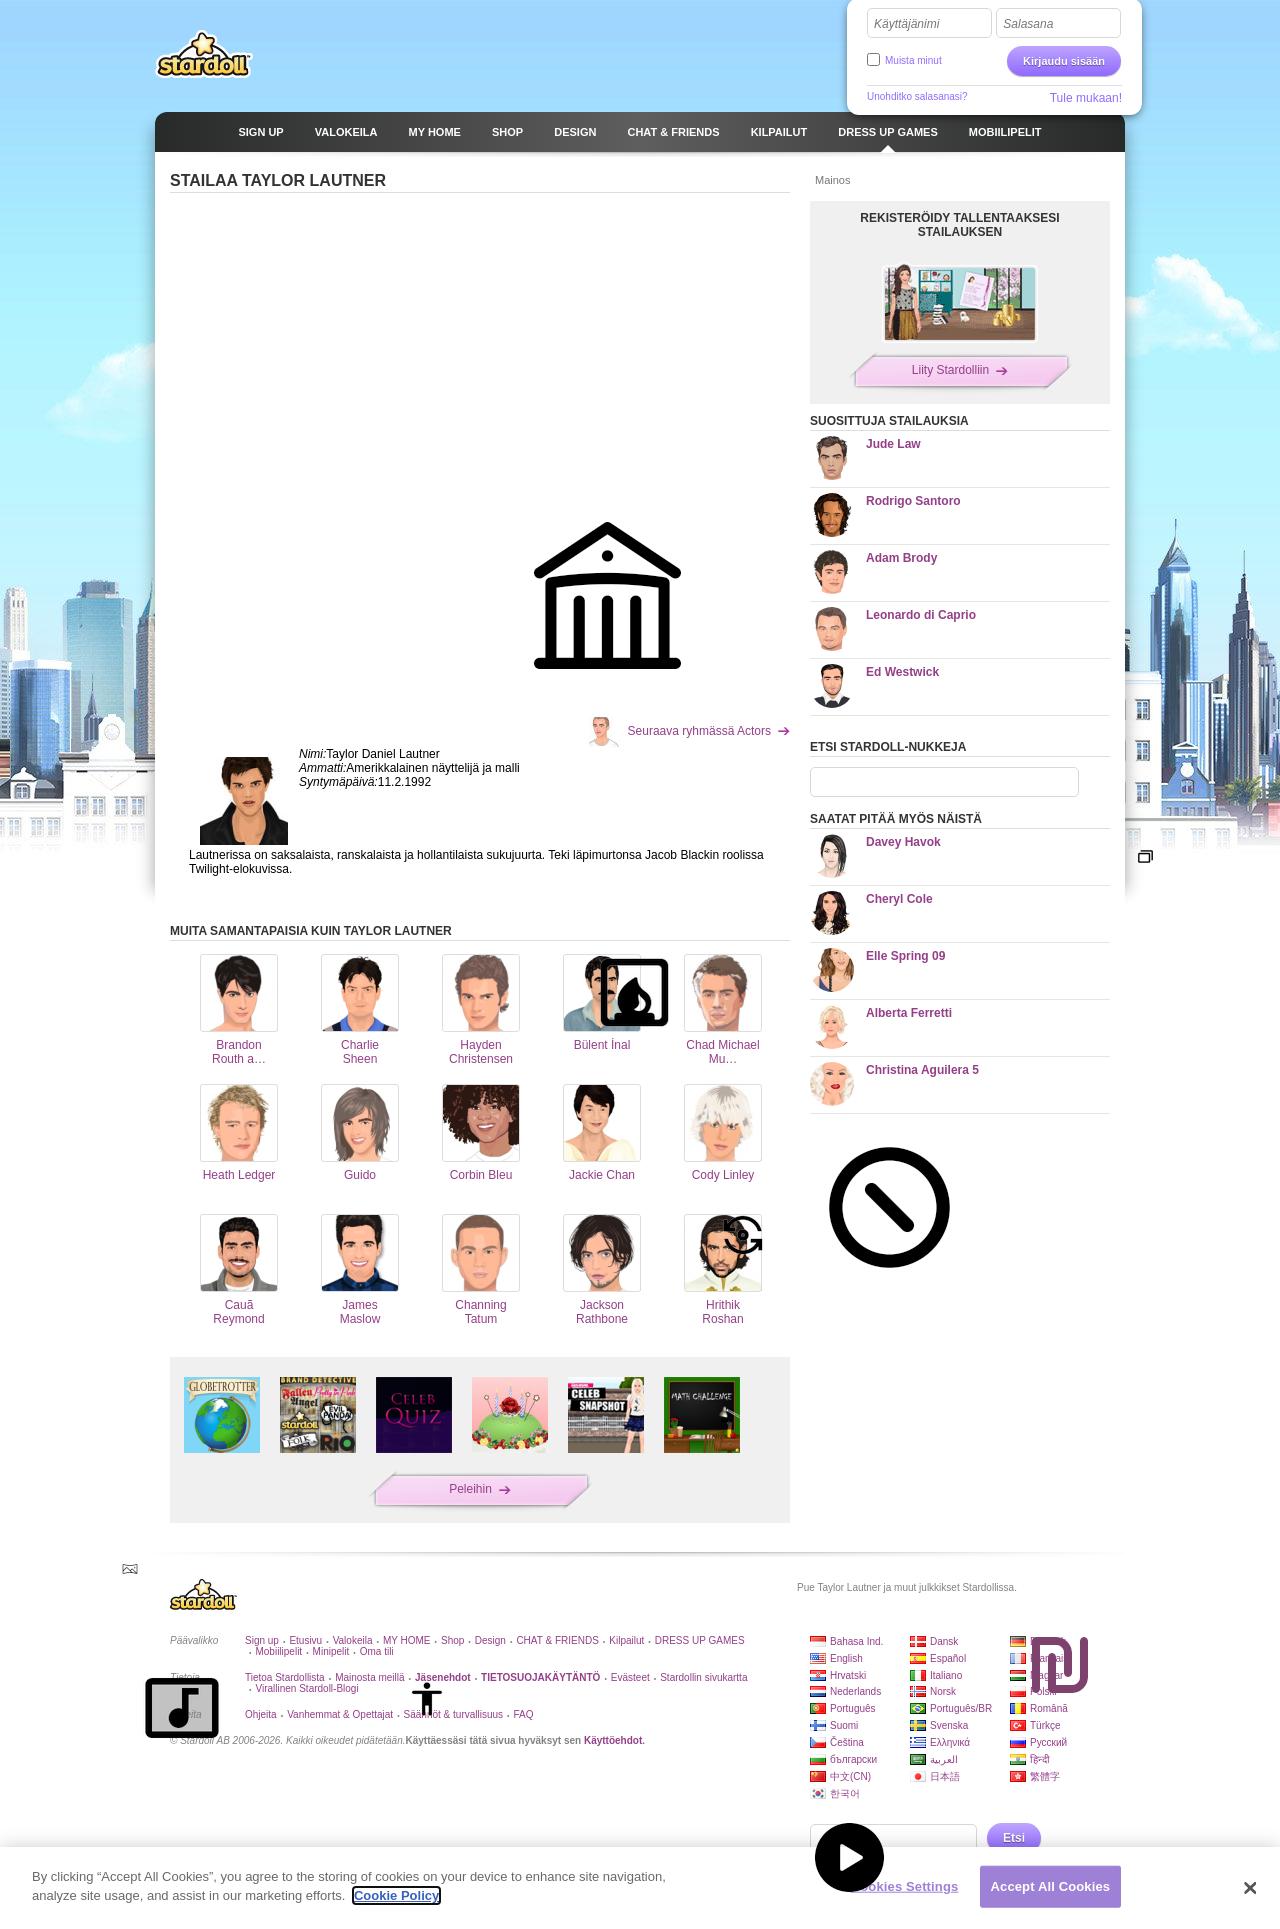 The height and width of the screenshot is (1929, 1280). What do you see at coordinates (634, 992) in the screenshot?
I see `access fireplace or heating controls` at bounding box center [634, 992].